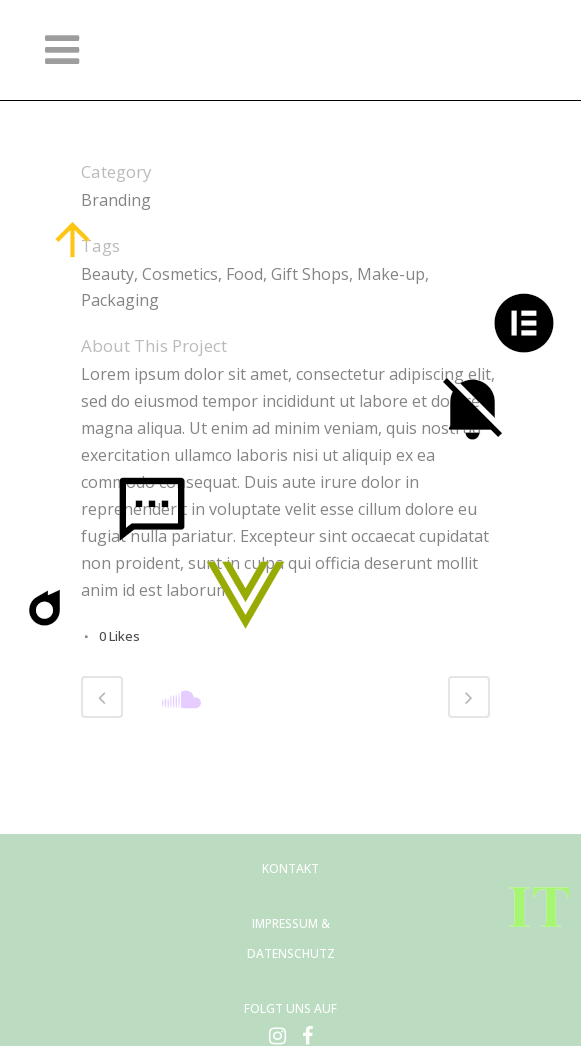  I want to click on visit The Irish Times website, so click(539, 907).